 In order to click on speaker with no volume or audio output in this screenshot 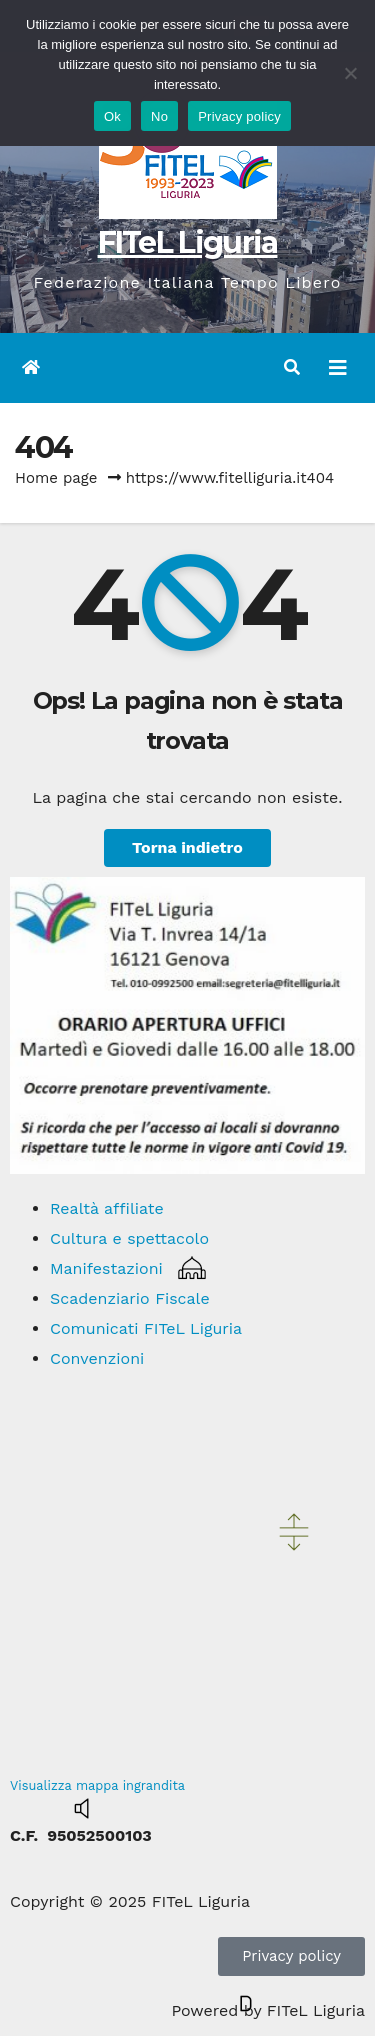, I will do `click(85, 1808)`.